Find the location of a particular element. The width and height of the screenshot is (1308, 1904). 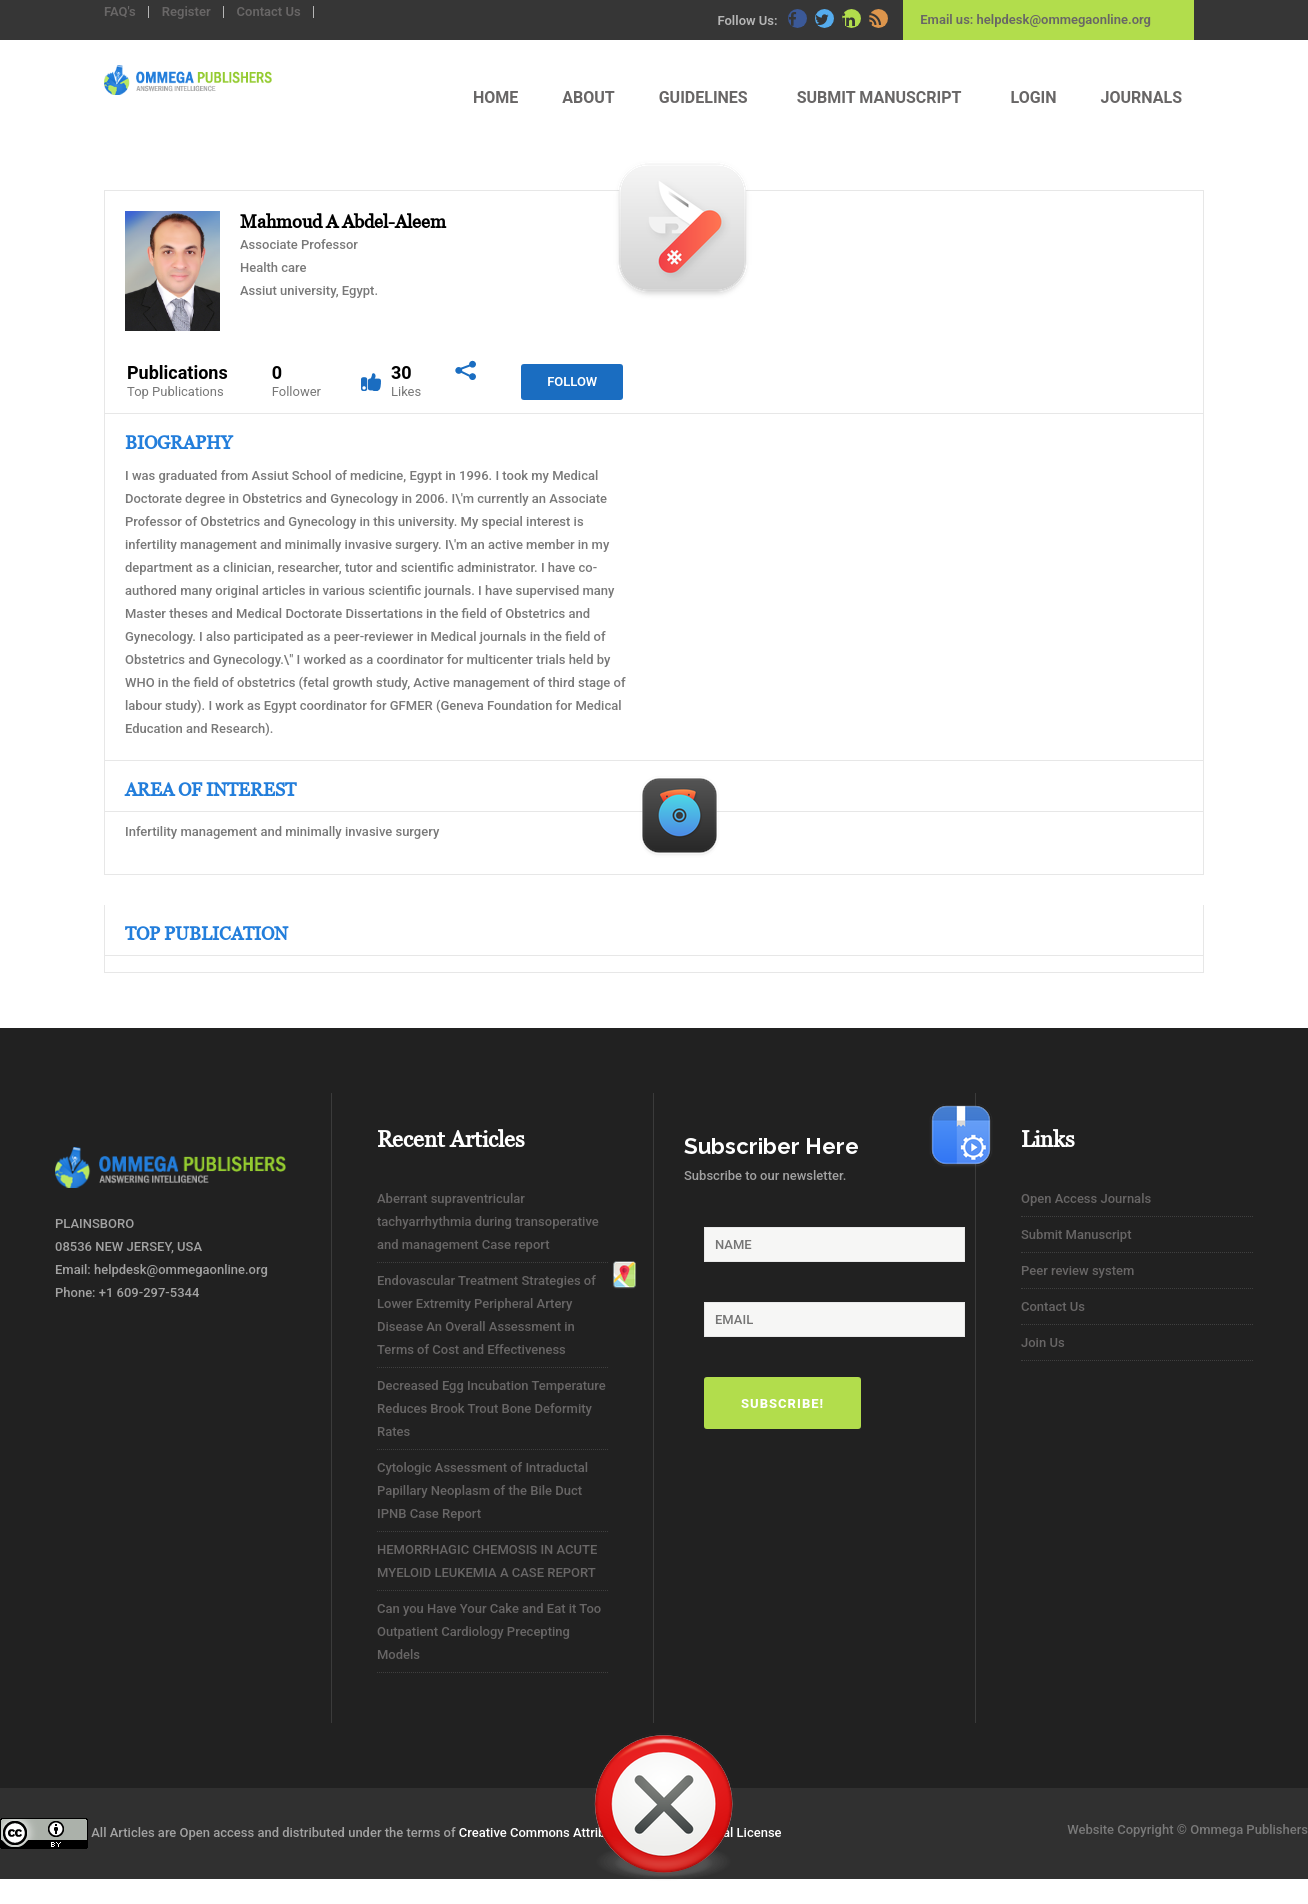

open a google earth location file is located at coordinates (624, 1274).